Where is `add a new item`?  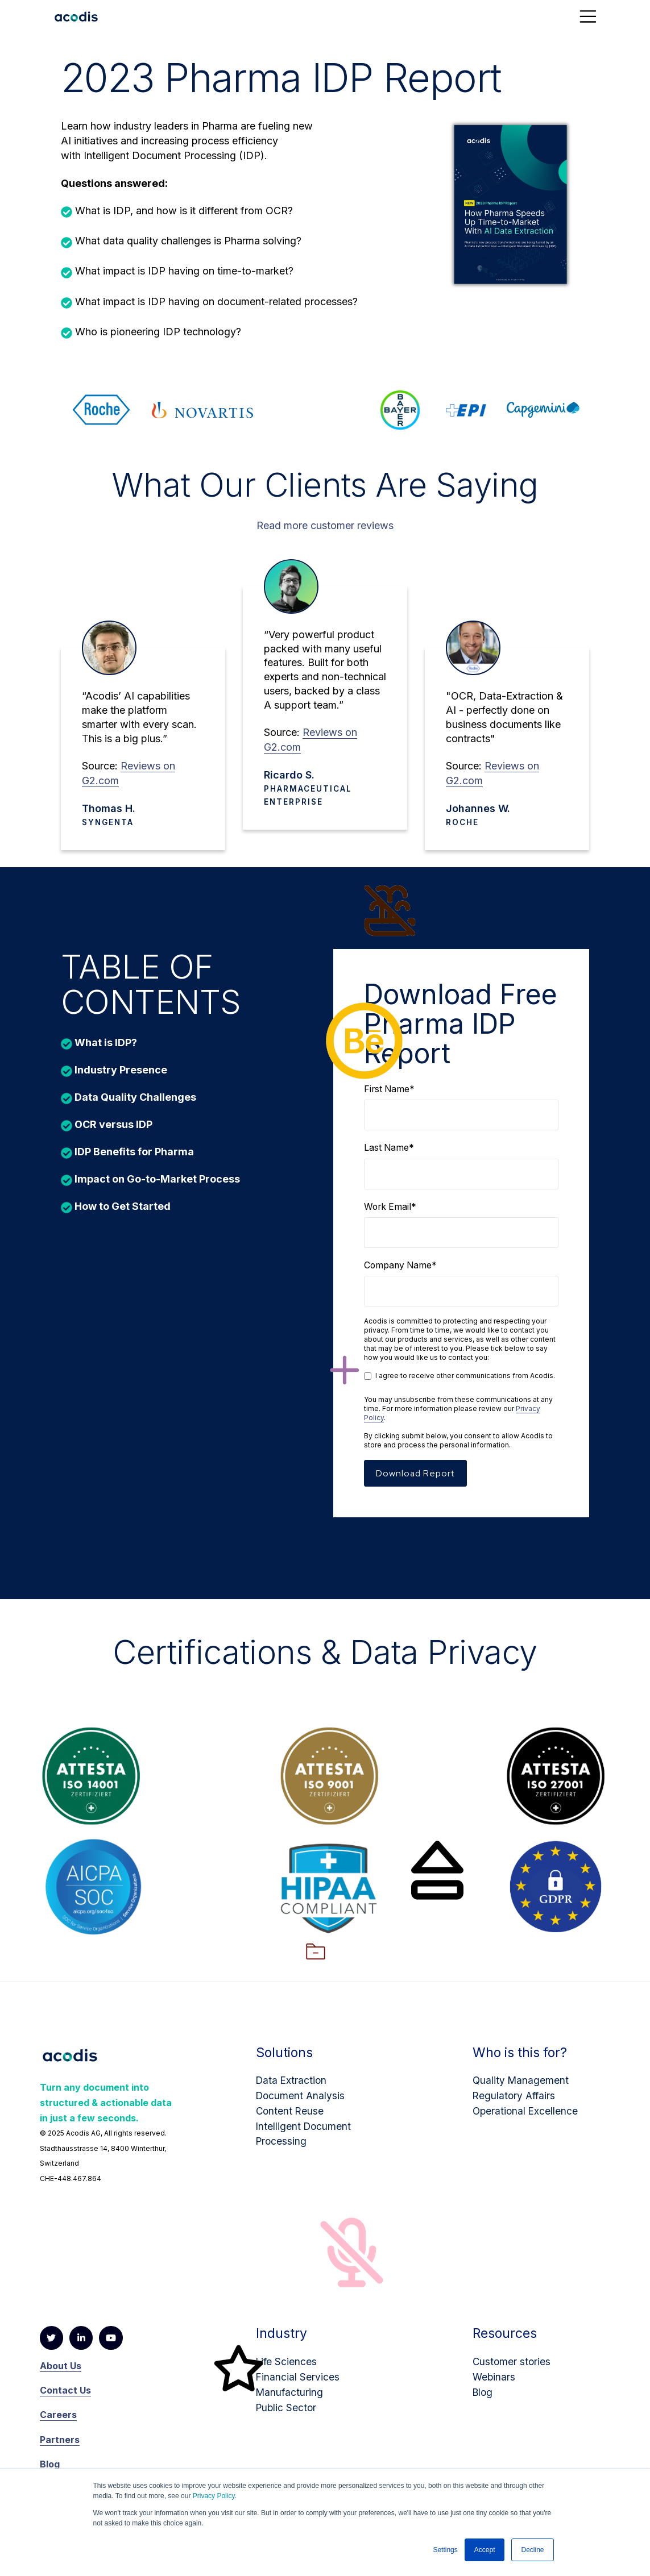
add a new item is located at coordinates (345, 1370).